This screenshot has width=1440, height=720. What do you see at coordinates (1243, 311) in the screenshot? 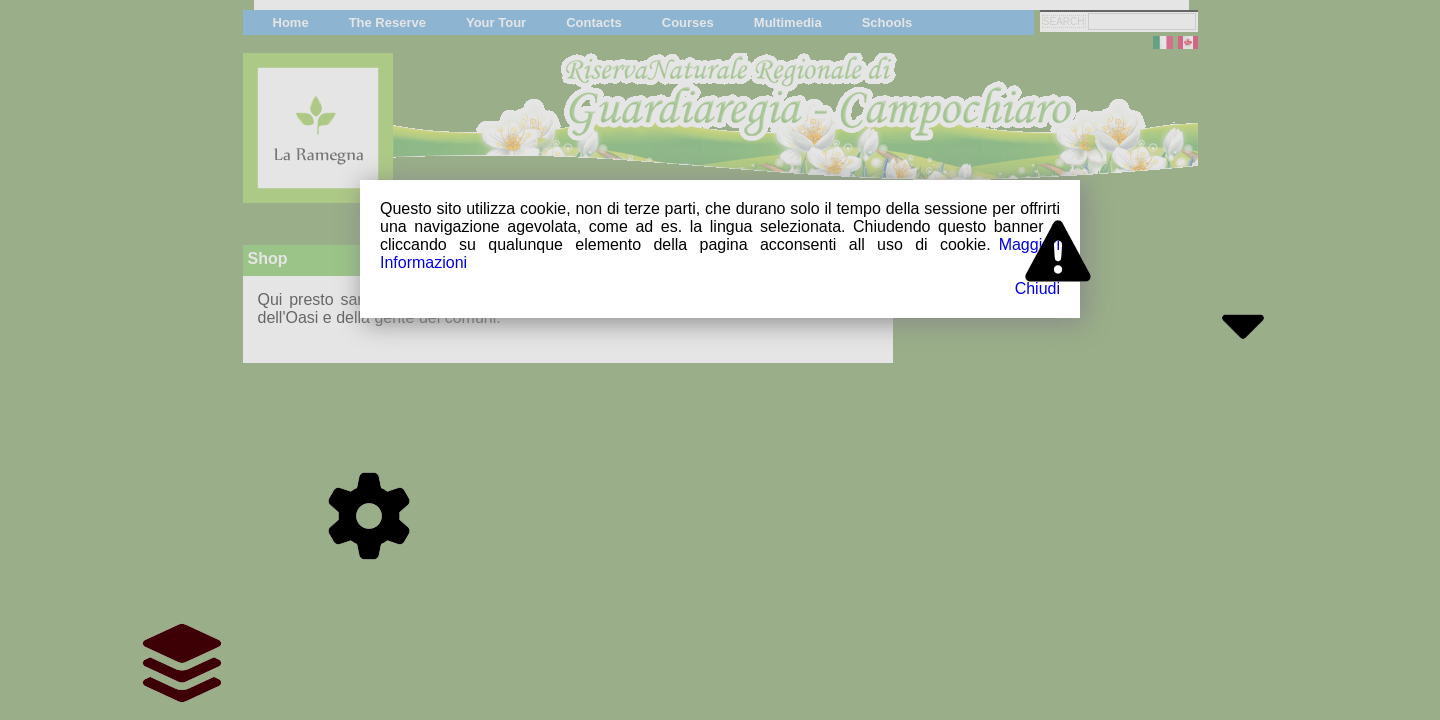
I see `sort items in descending order` at bounding box center [1243, 311].